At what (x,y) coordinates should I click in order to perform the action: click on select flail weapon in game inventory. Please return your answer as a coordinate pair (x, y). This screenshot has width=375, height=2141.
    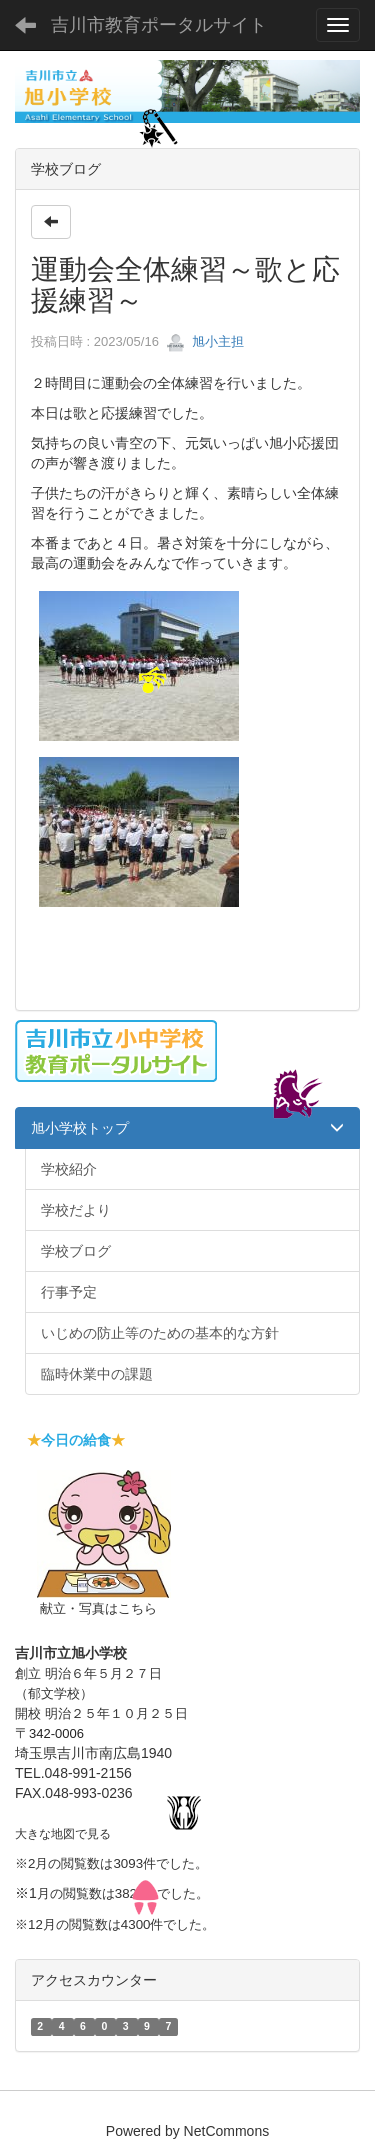
    Looking at the image, I should click on (158, 128).